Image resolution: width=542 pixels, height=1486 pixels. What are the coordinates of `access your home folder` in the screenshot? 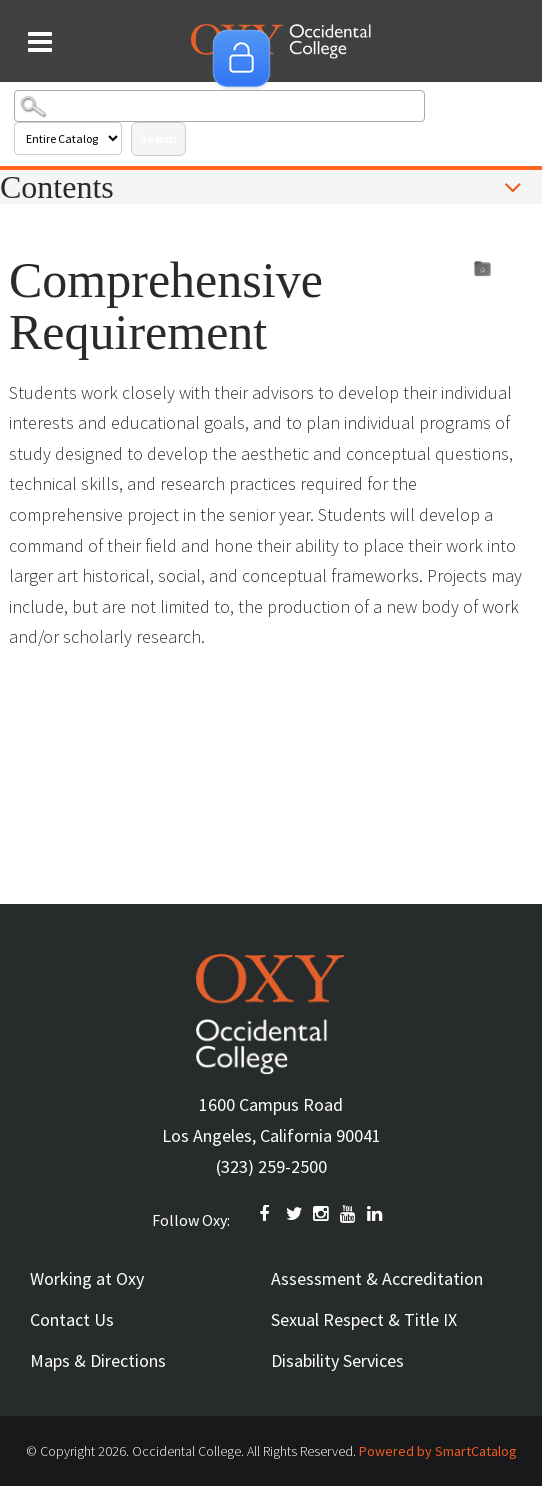 It's located at (482, 268).